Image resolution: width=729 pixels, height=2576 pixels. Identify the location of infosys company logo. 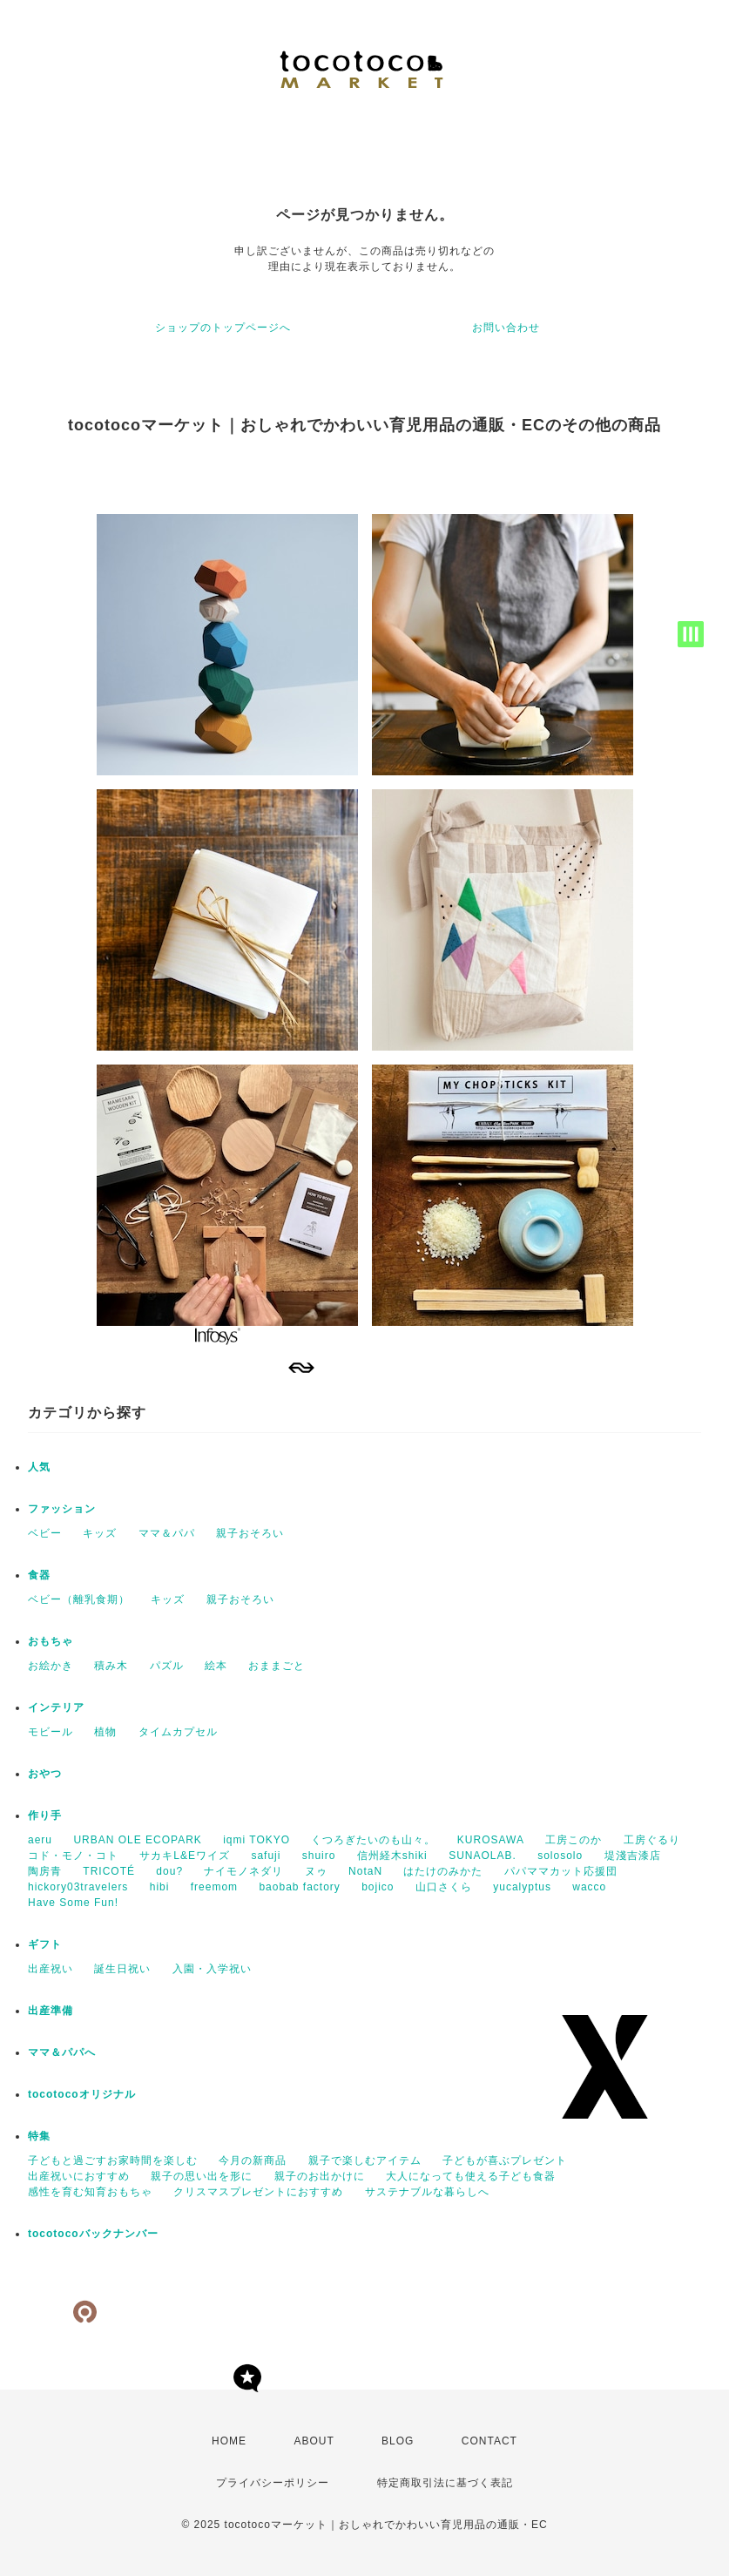
(218, 1336).